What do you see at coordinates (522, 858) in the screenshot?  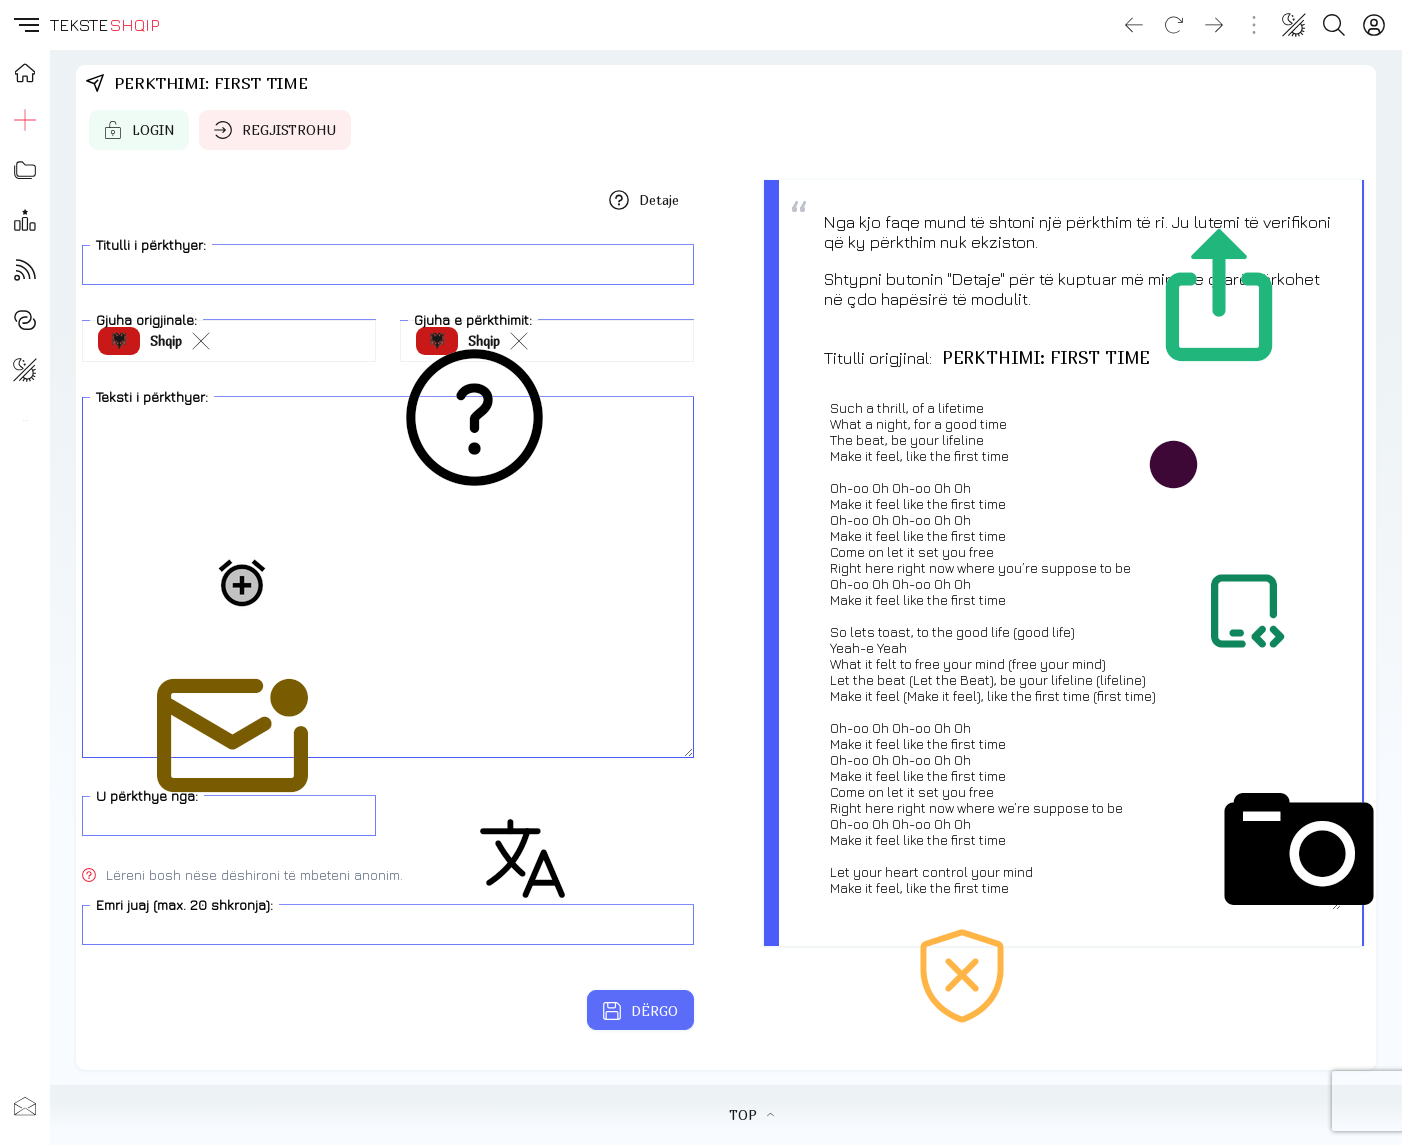 I see `change language settings` at bounding box center [522, 858].